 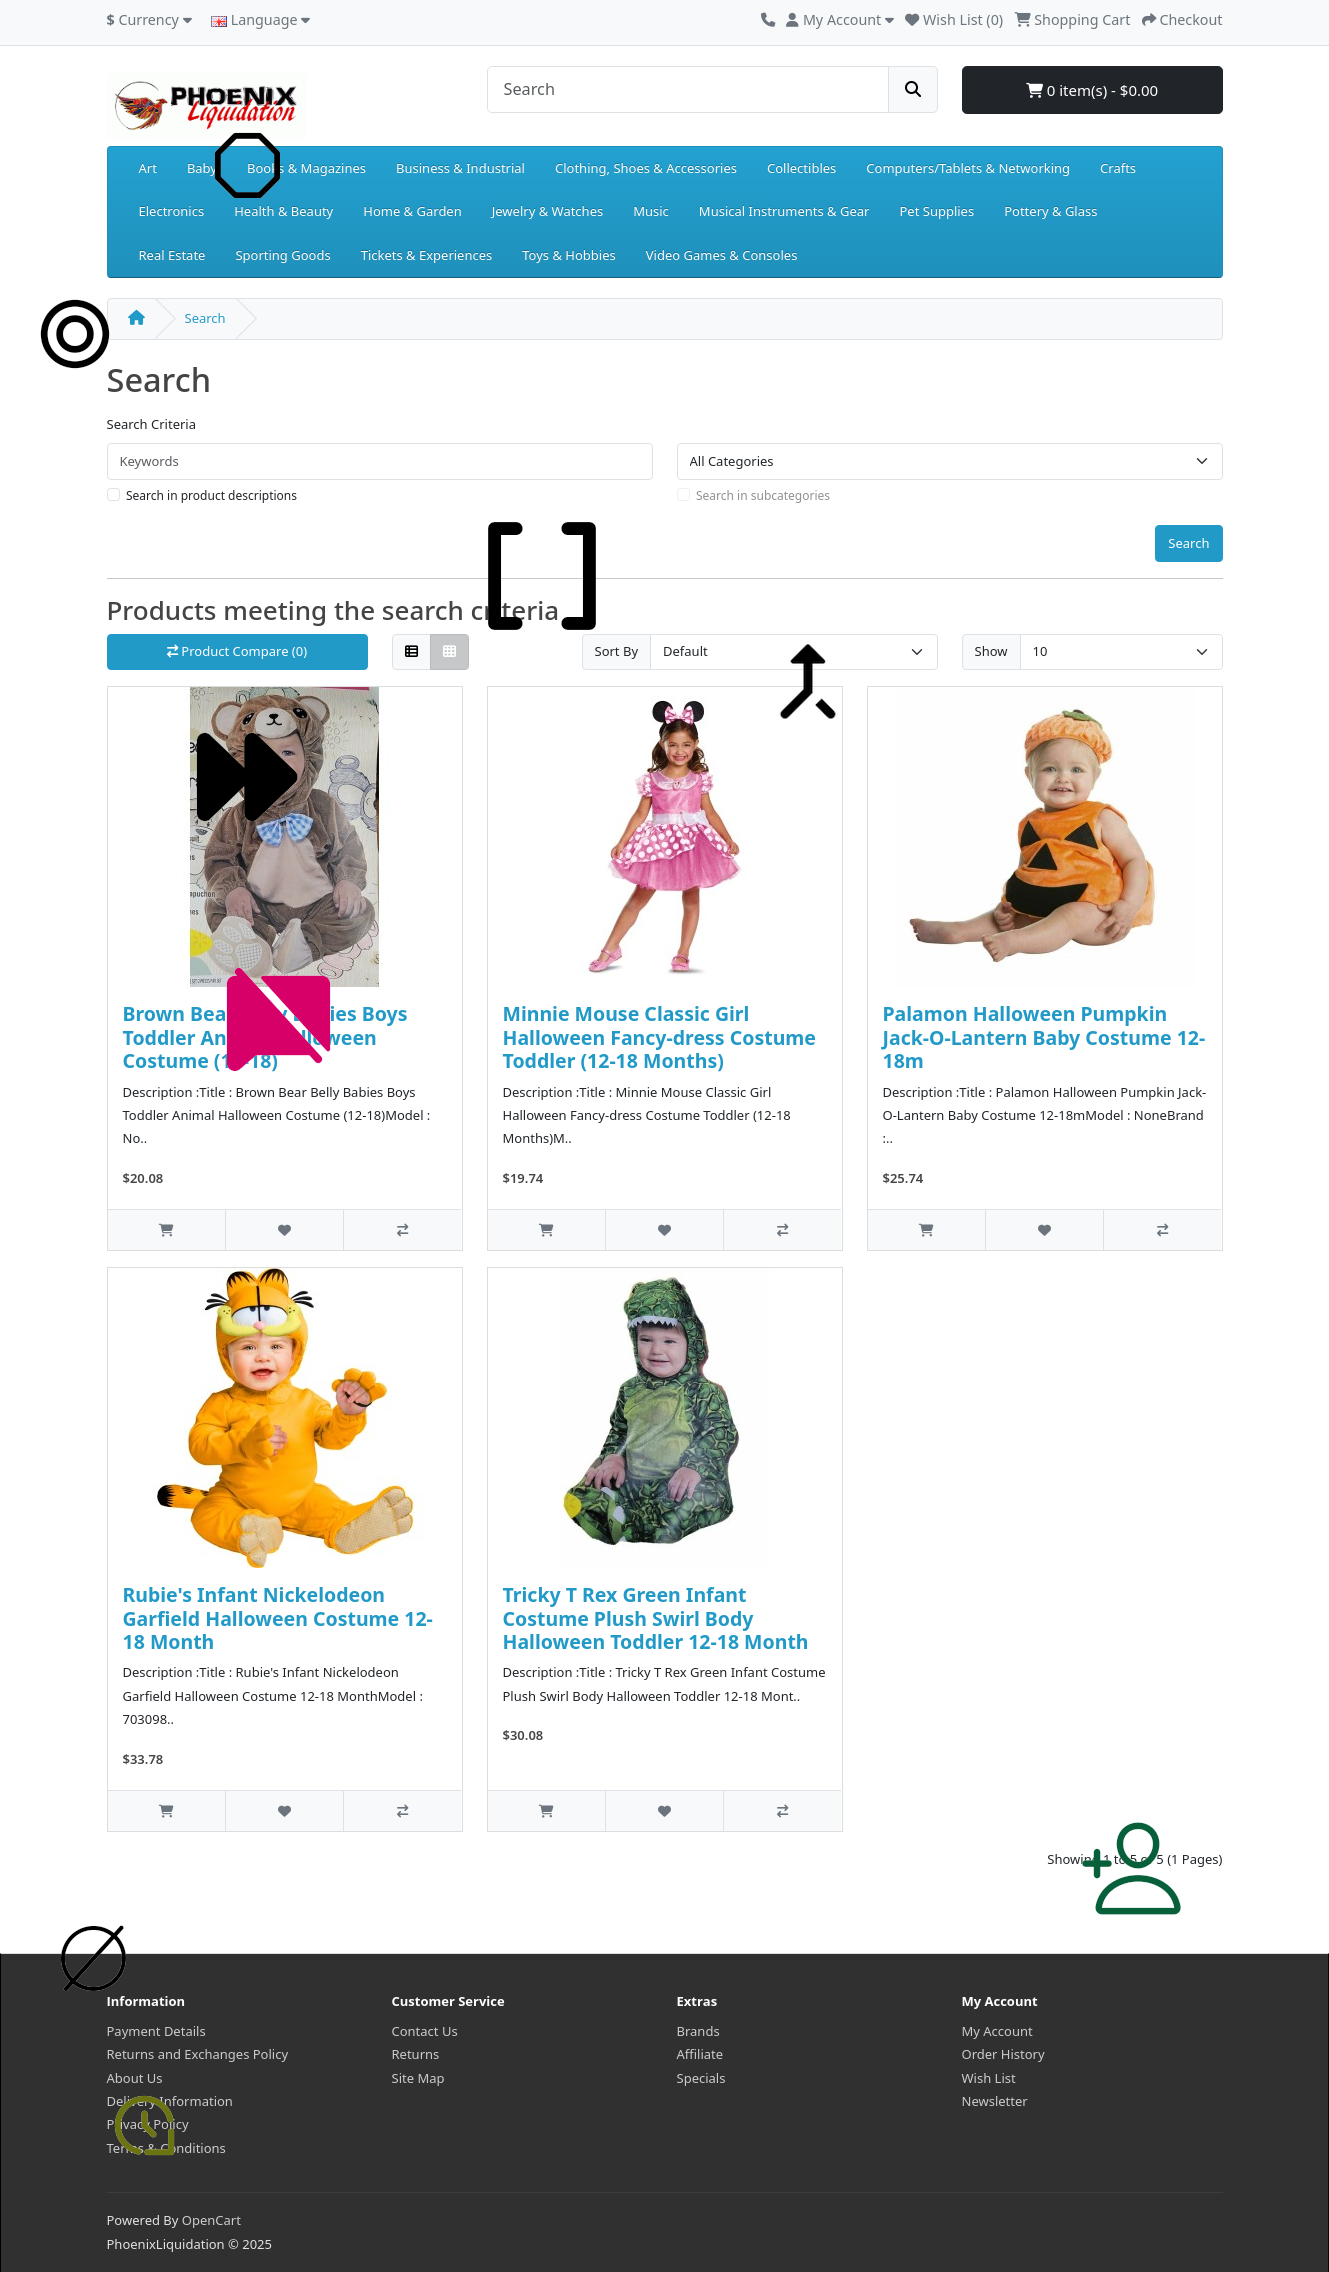 I want to click on stop or halt action indicator, so click(x=247, y=165).